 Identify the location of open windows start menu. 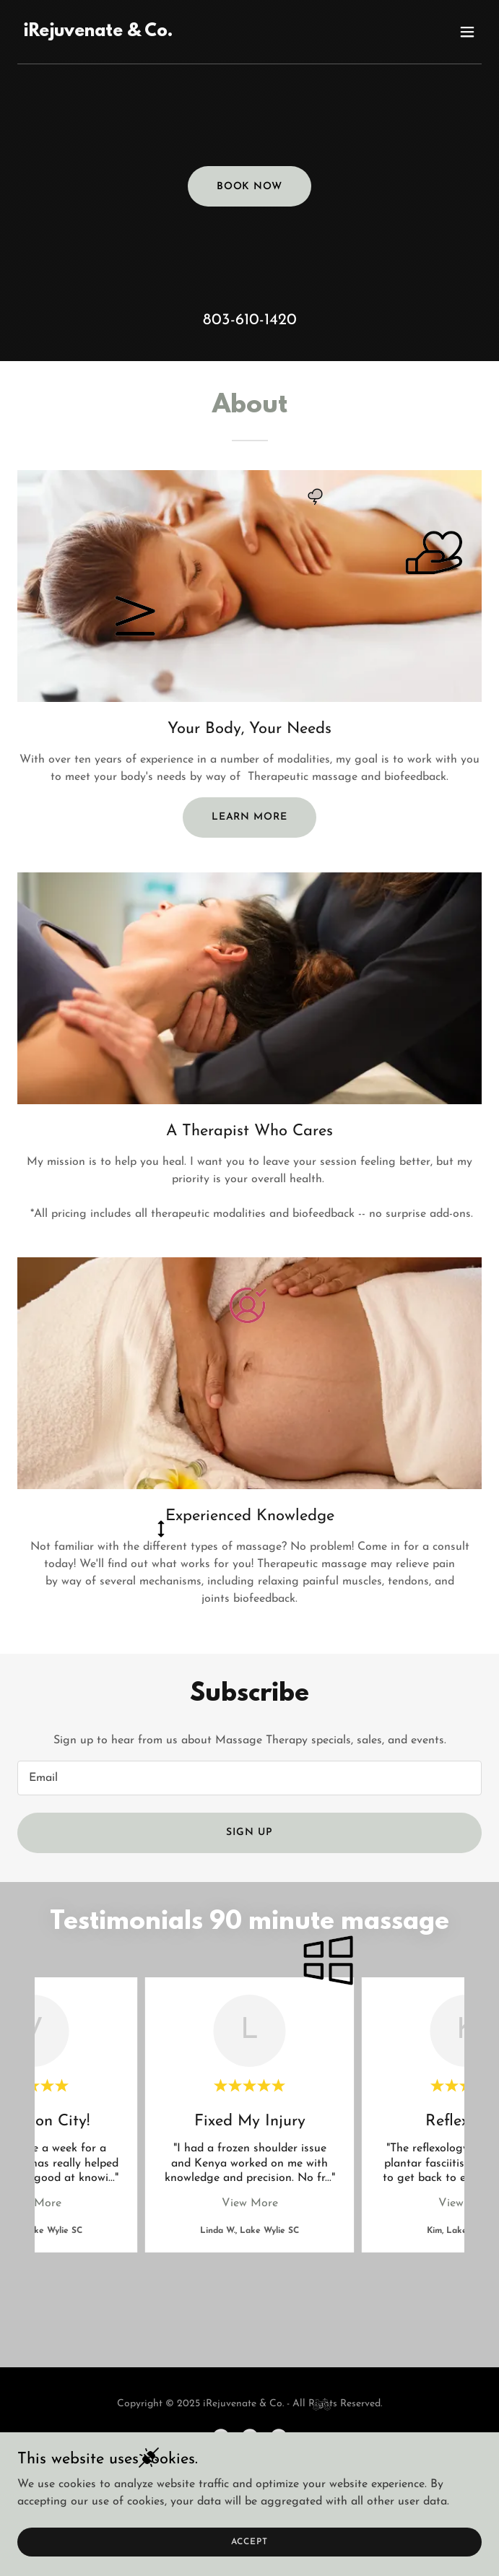
(330, 1960).